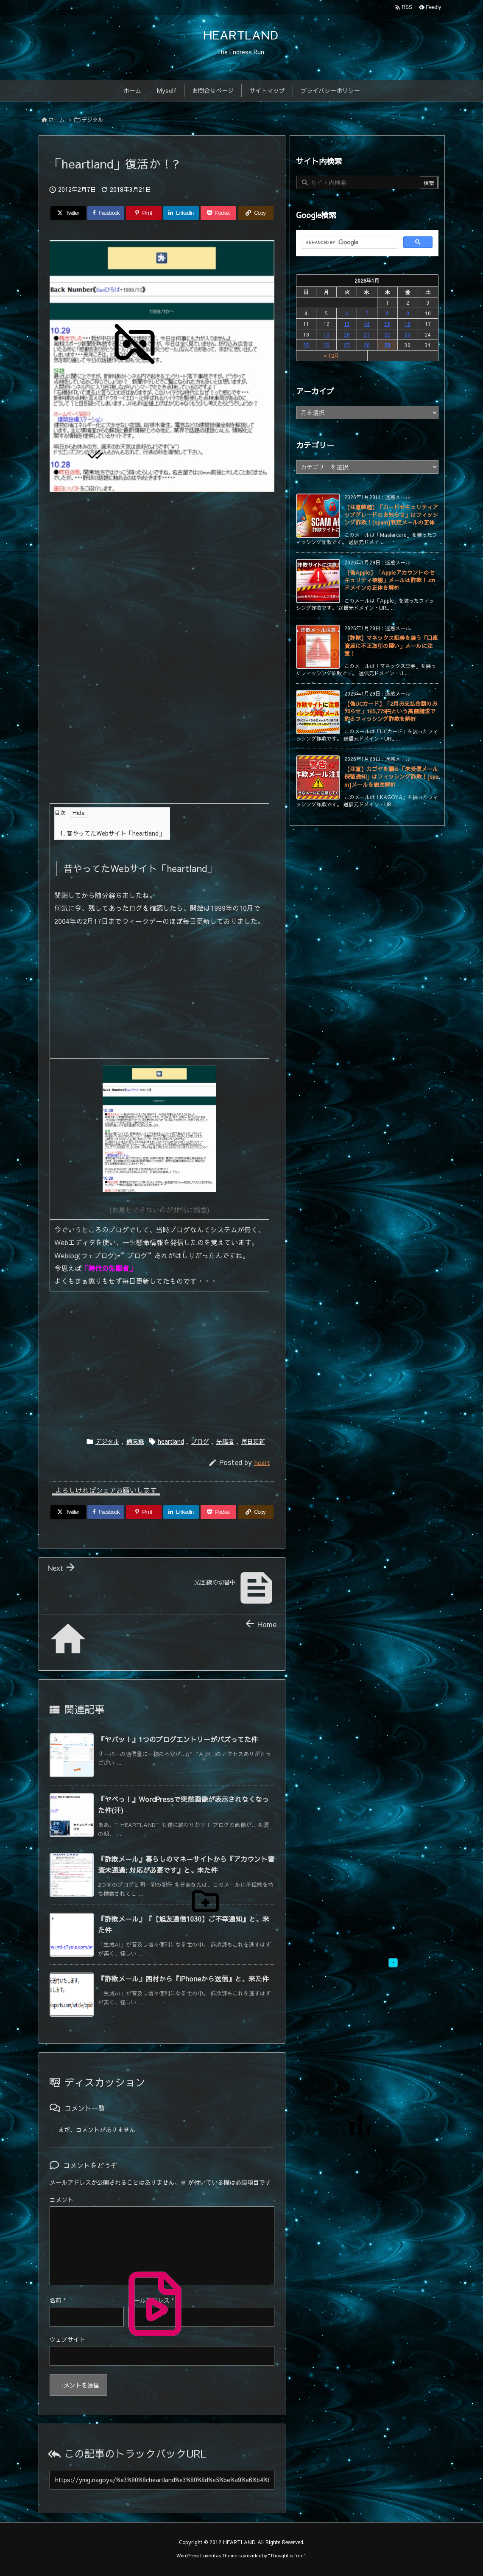 The width and height of the screenshot is (483, 2576). Describe the element at coordinates (134, 344) in the screenshot. I see `disable VR or cardboard viewer mode` at that location.